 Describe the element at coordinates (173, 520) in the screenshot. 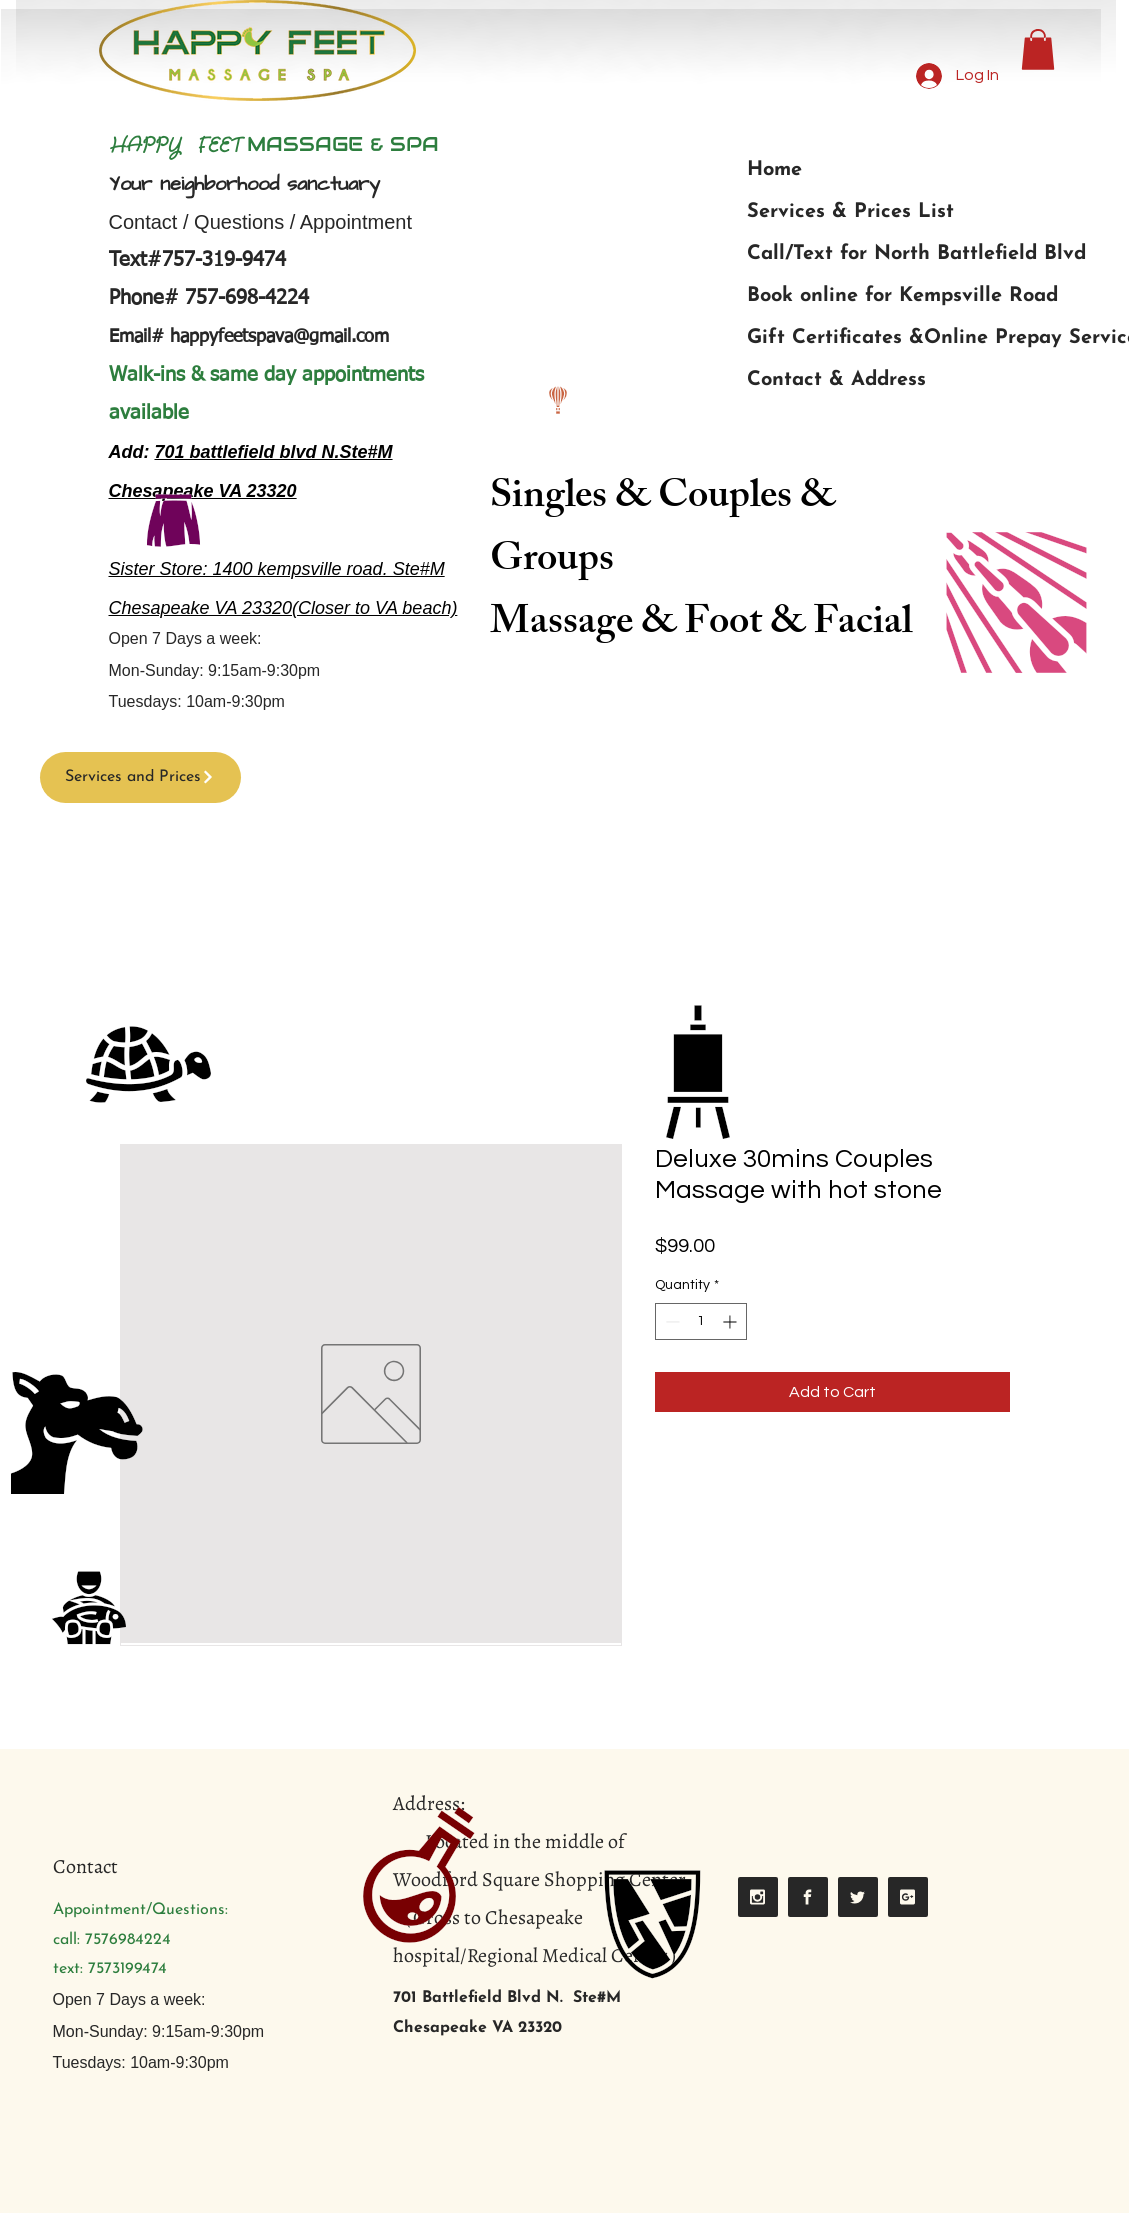

I see `browse skirts in clothing catalog` at that location.